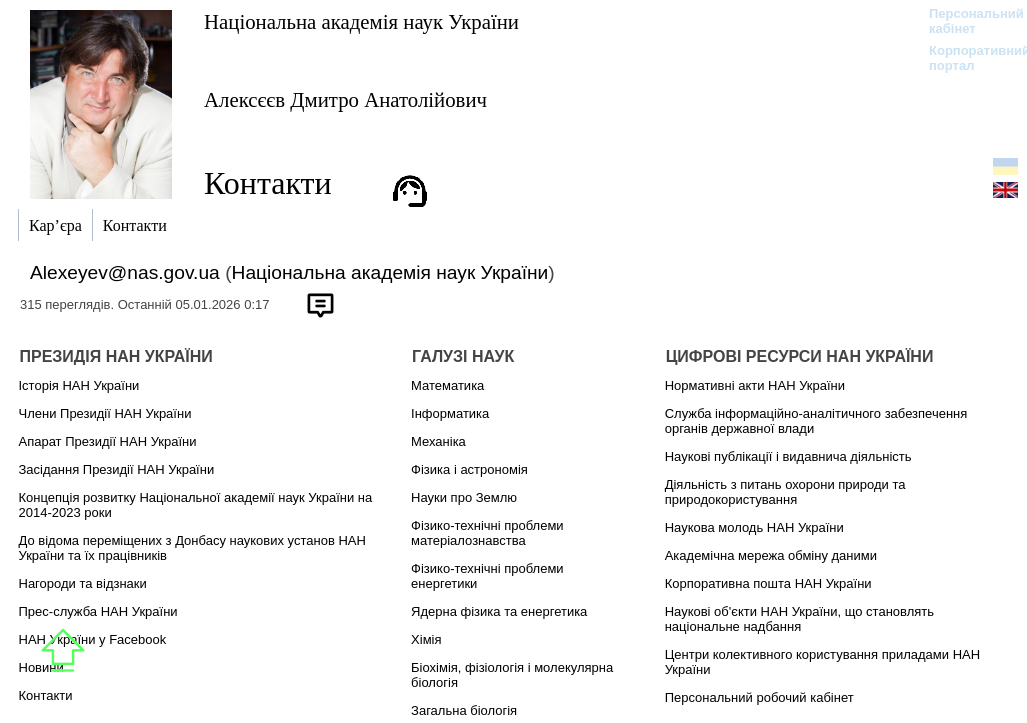 This screenshot has width=1027, height=723. What do you see at coordinates (410, 191) in the screenshot?
I see `contact customer support` at bounding box center [410, 191].